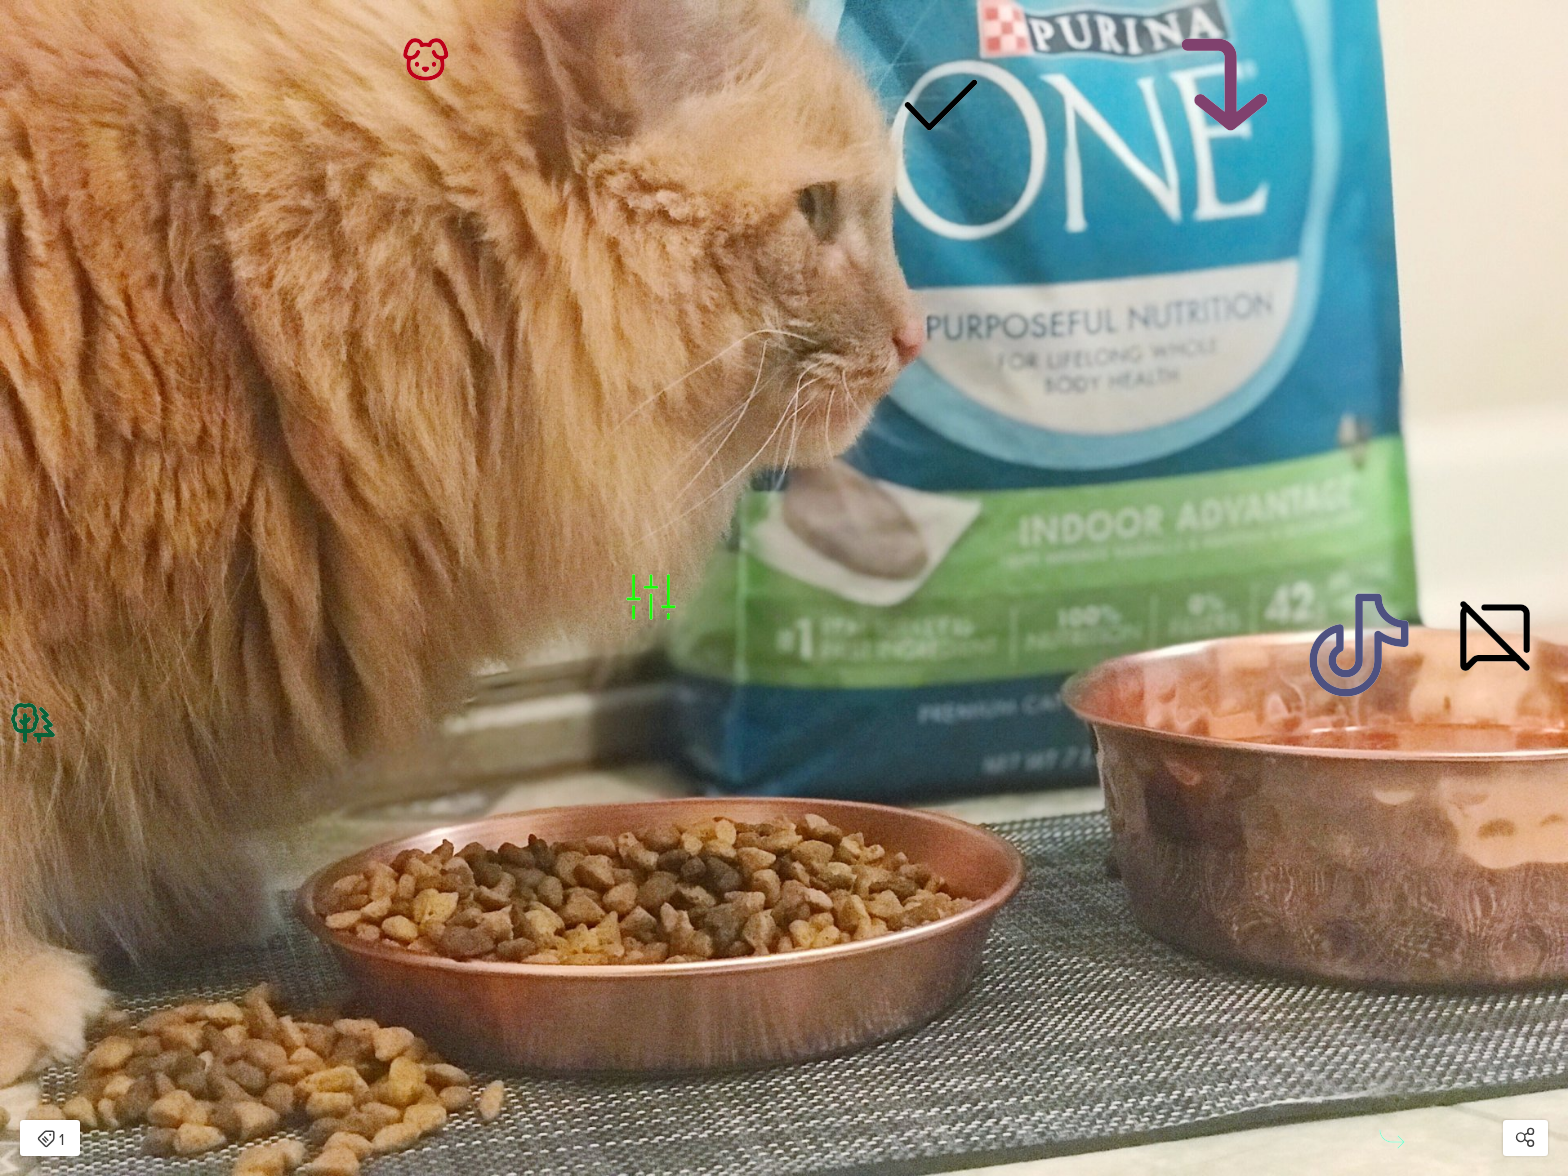 The height and width of the screenshot is (1176, 1568). I want to click on reply to a message, so click(1392, 1139).